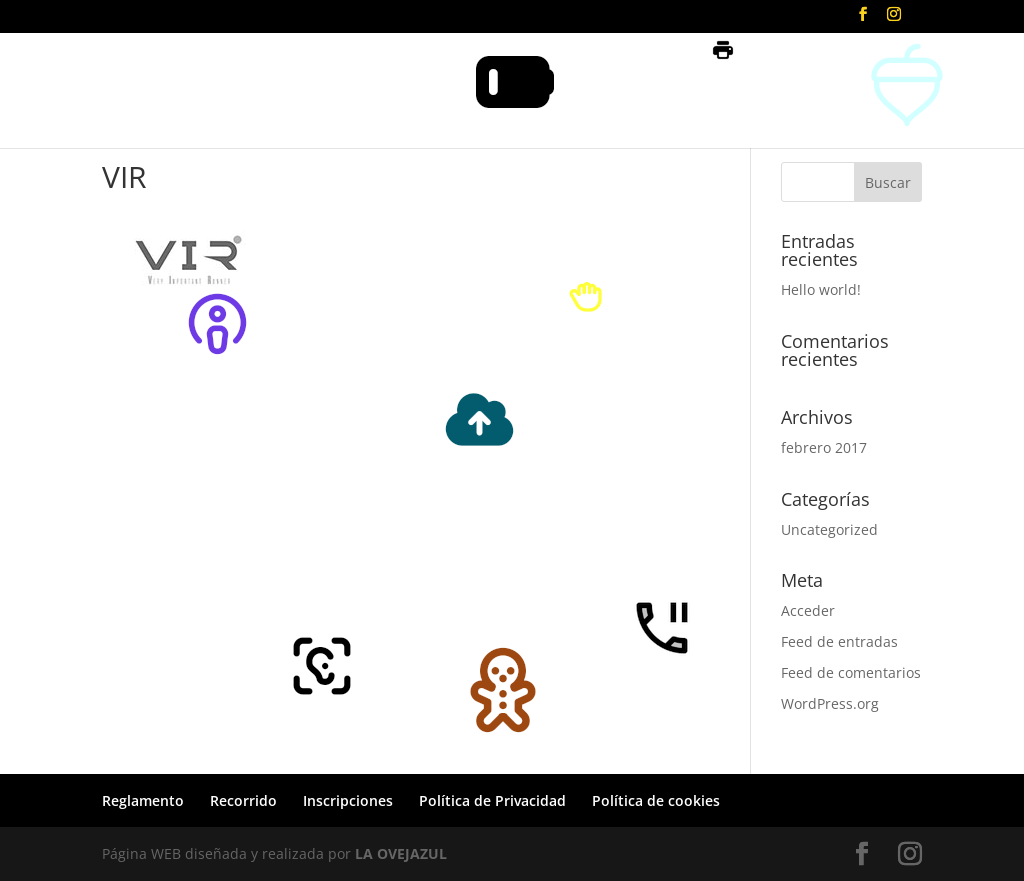 This screenshot has width=1024, height=881. I want to click on upload a file to the cloud, so click(479, 419).